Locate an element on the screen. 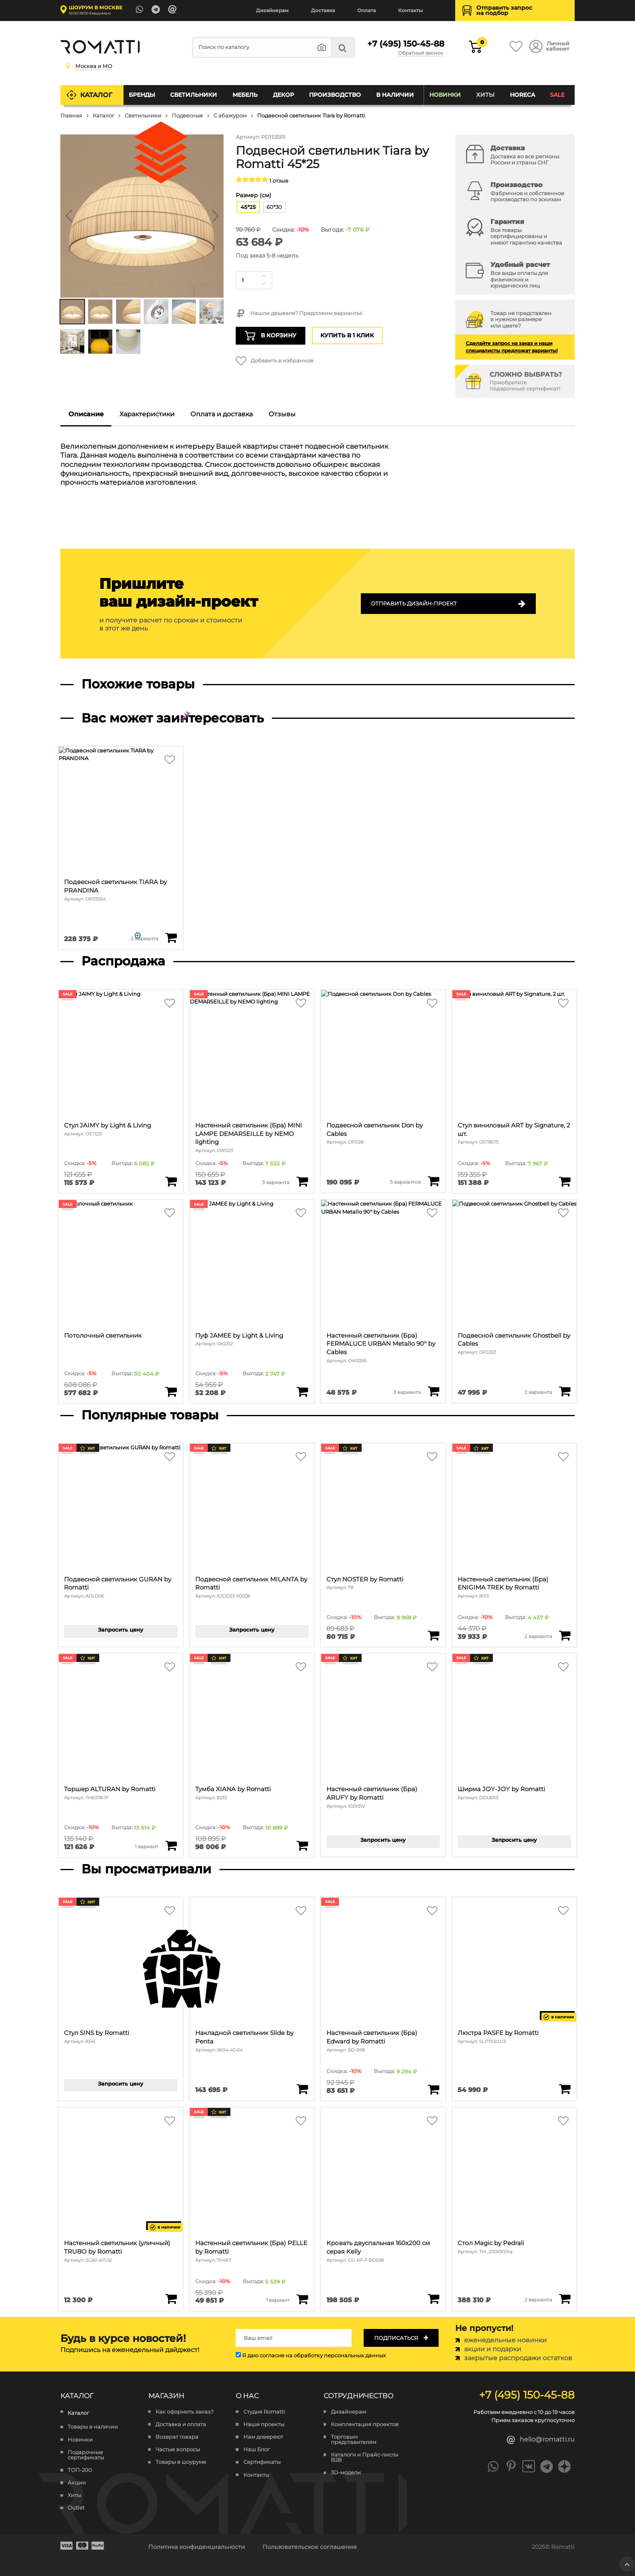 The image size is (635, 2576). indicates spring physics or bounce effect is located at coordinates (185, 717).